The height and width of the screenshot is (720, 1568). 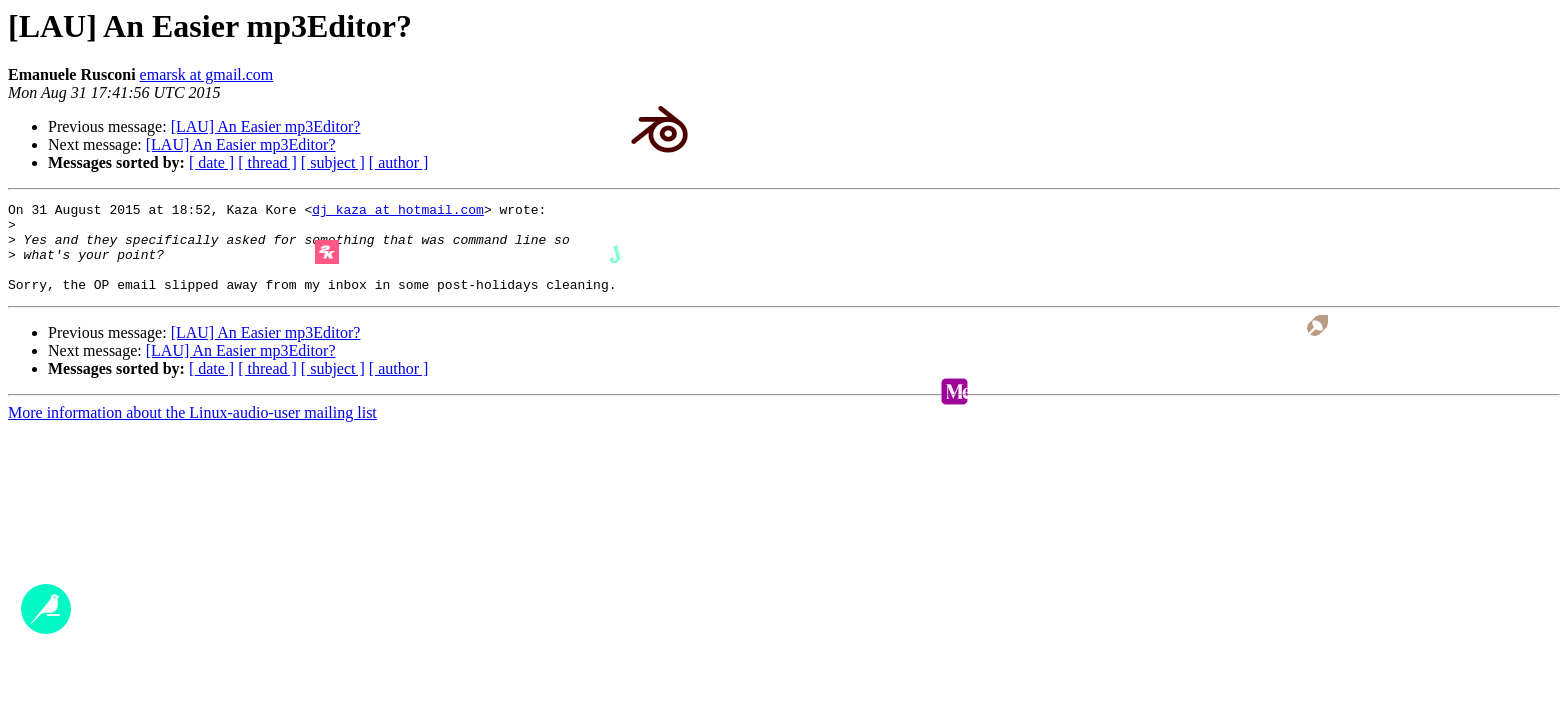 I want to click on visit mintlify documentation platform, so click(x=1317, y=325).